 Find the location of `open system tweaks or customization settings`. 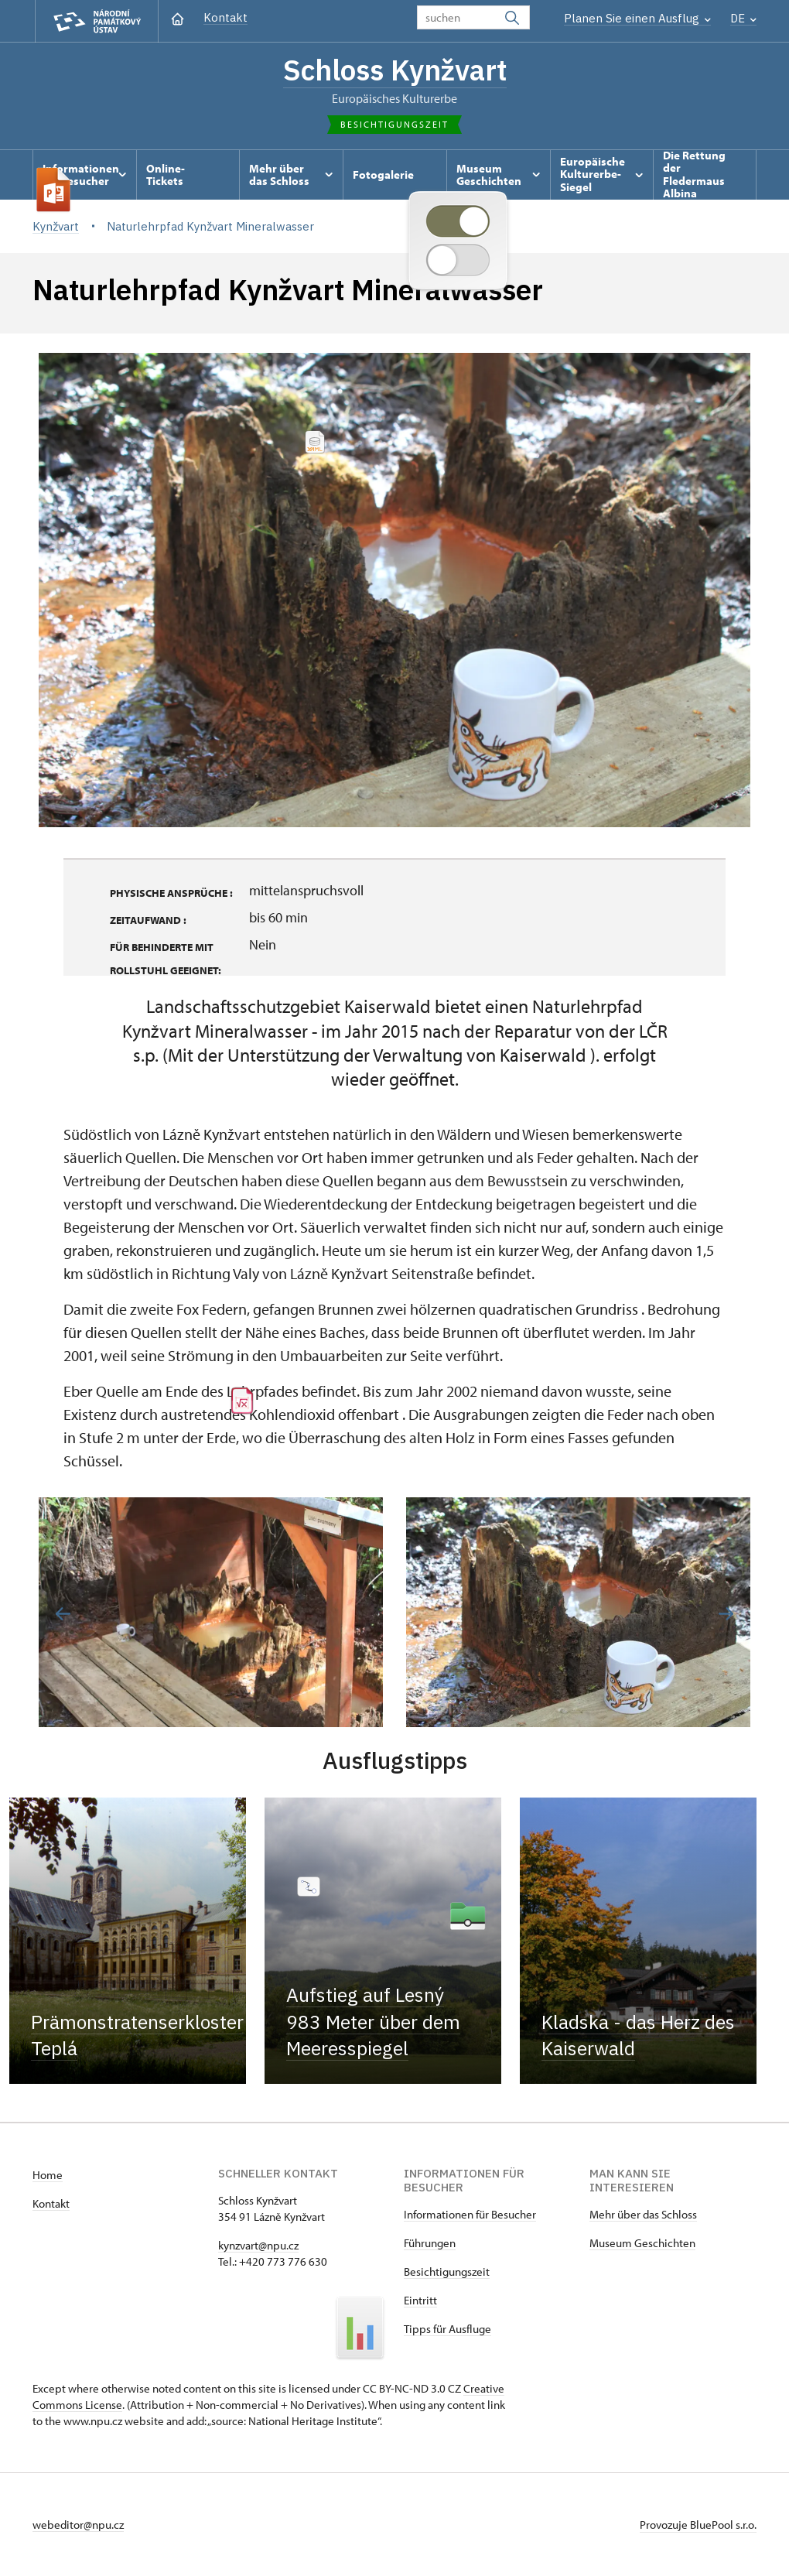

open system tweaks or customization settings is located at coordinates (458, 241).